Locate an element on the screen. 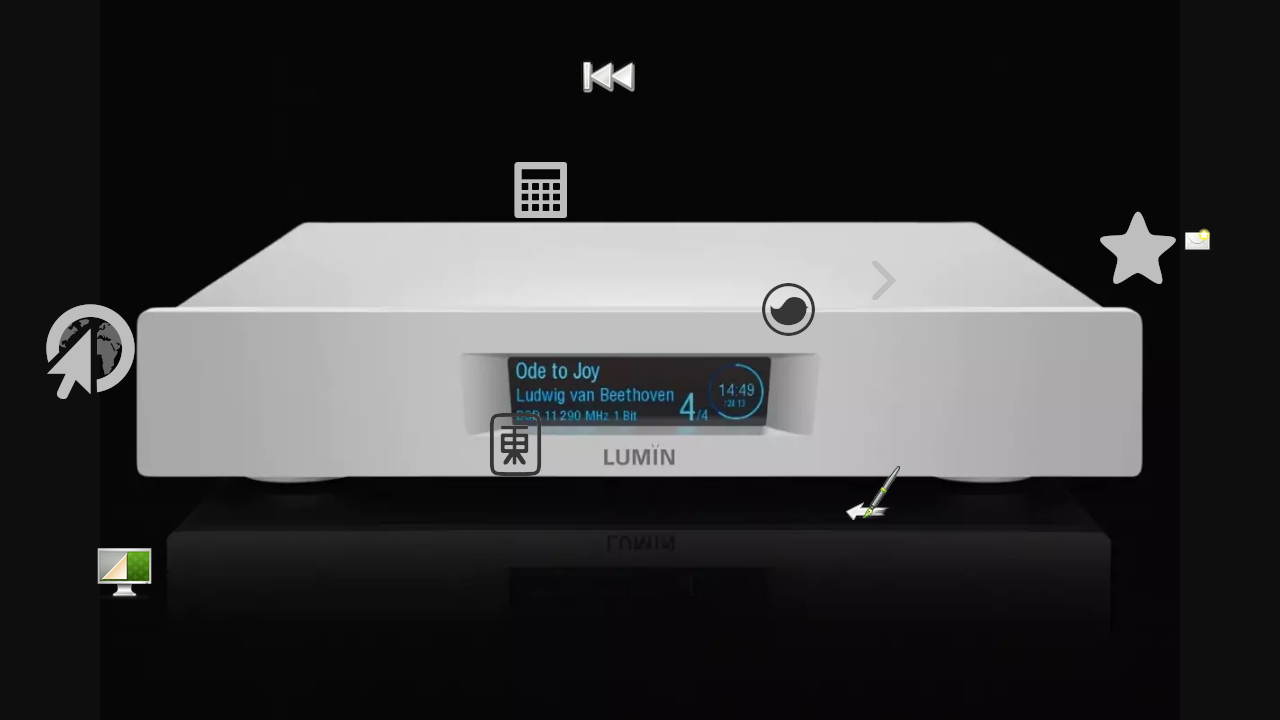 The height and width of the screenshot is (720, 1280). launch budgie desktop environment is located at coordinates (788, 309).